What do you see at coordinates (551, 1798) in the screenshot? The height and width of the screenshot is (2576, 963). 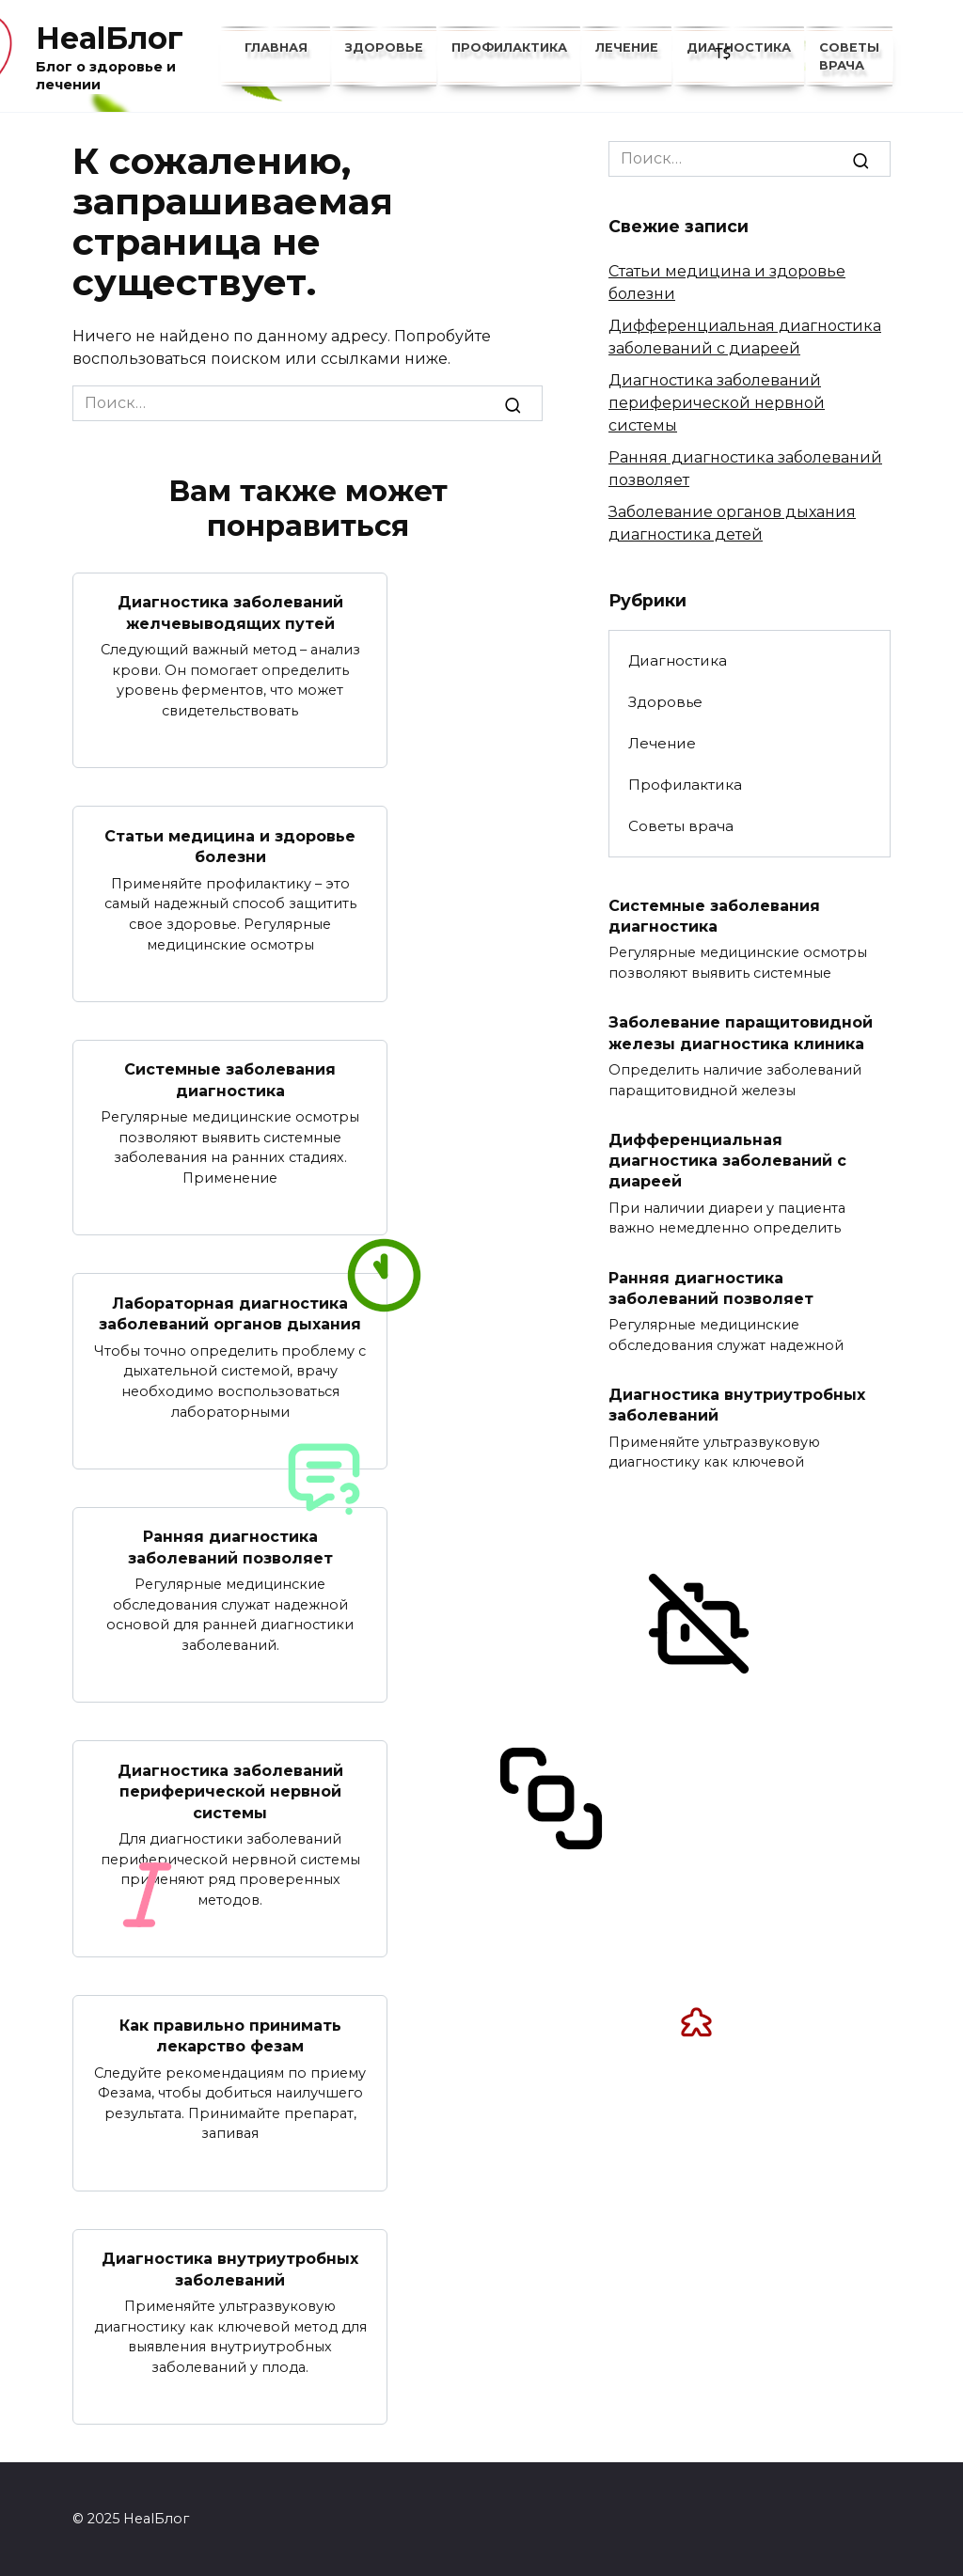 I see `bring selected layer to front` at bounding box center [551, 1798].